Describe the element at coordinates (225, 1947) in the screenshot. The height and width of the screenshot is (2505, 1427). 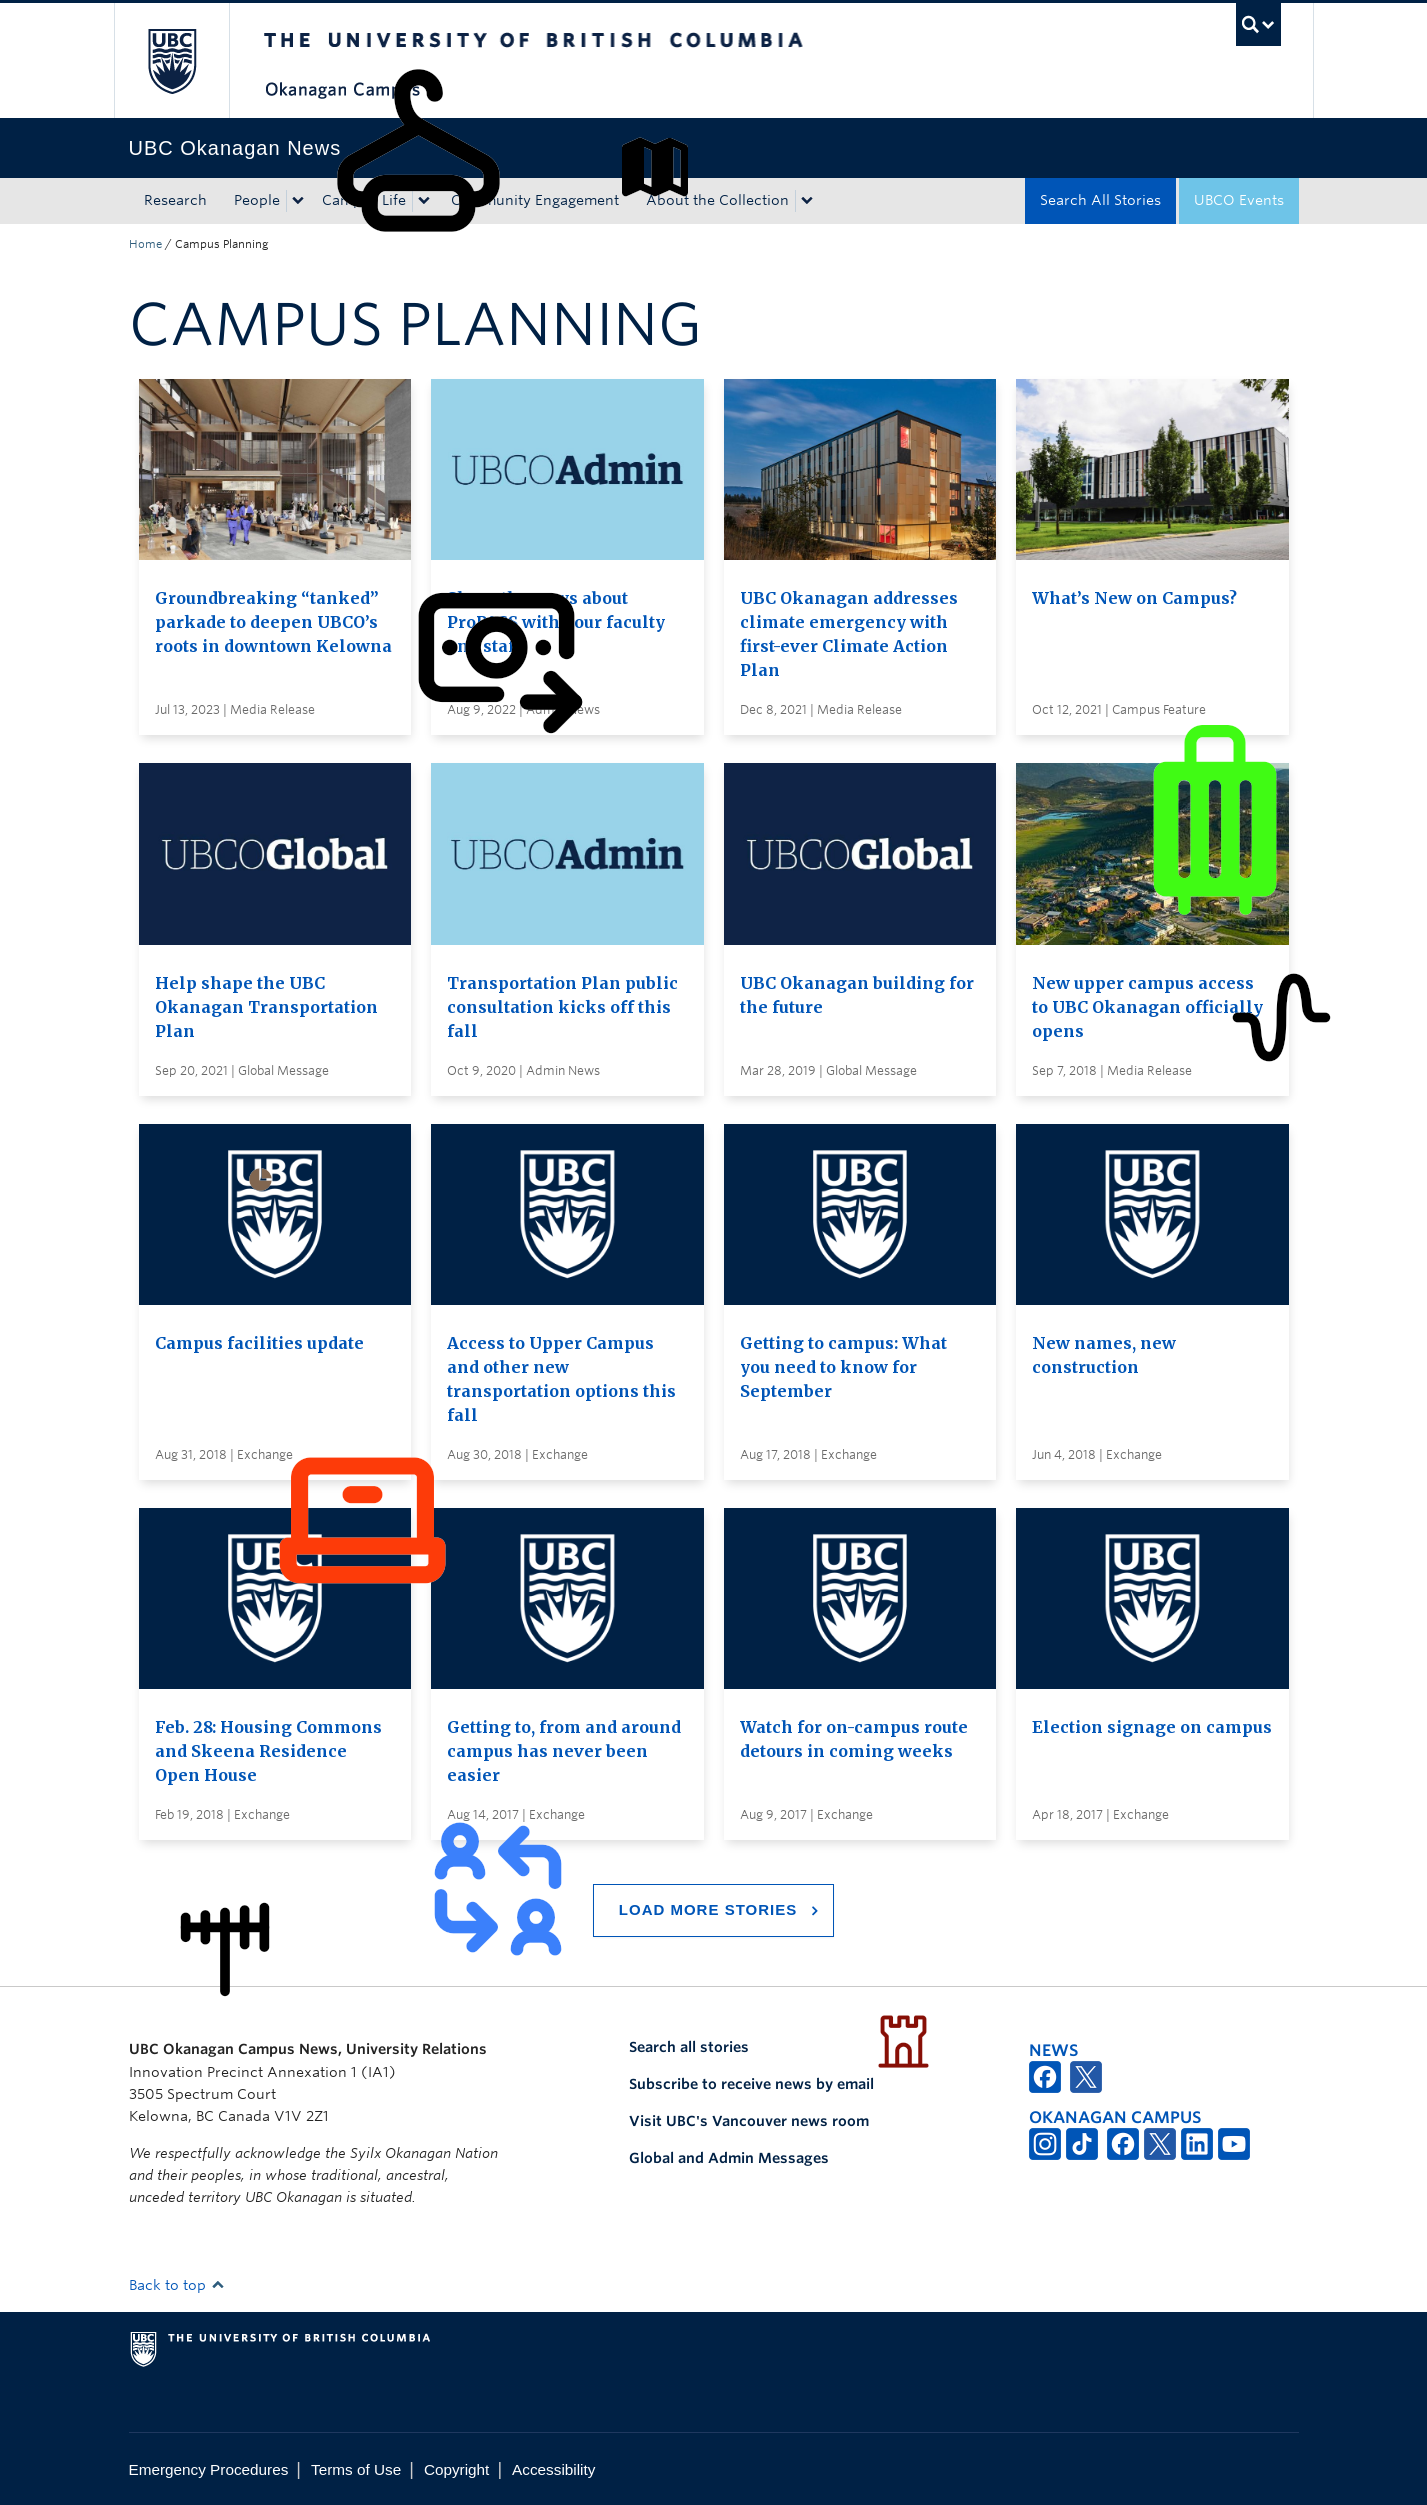
I see `indicates signal or network connectivity status` at that location.